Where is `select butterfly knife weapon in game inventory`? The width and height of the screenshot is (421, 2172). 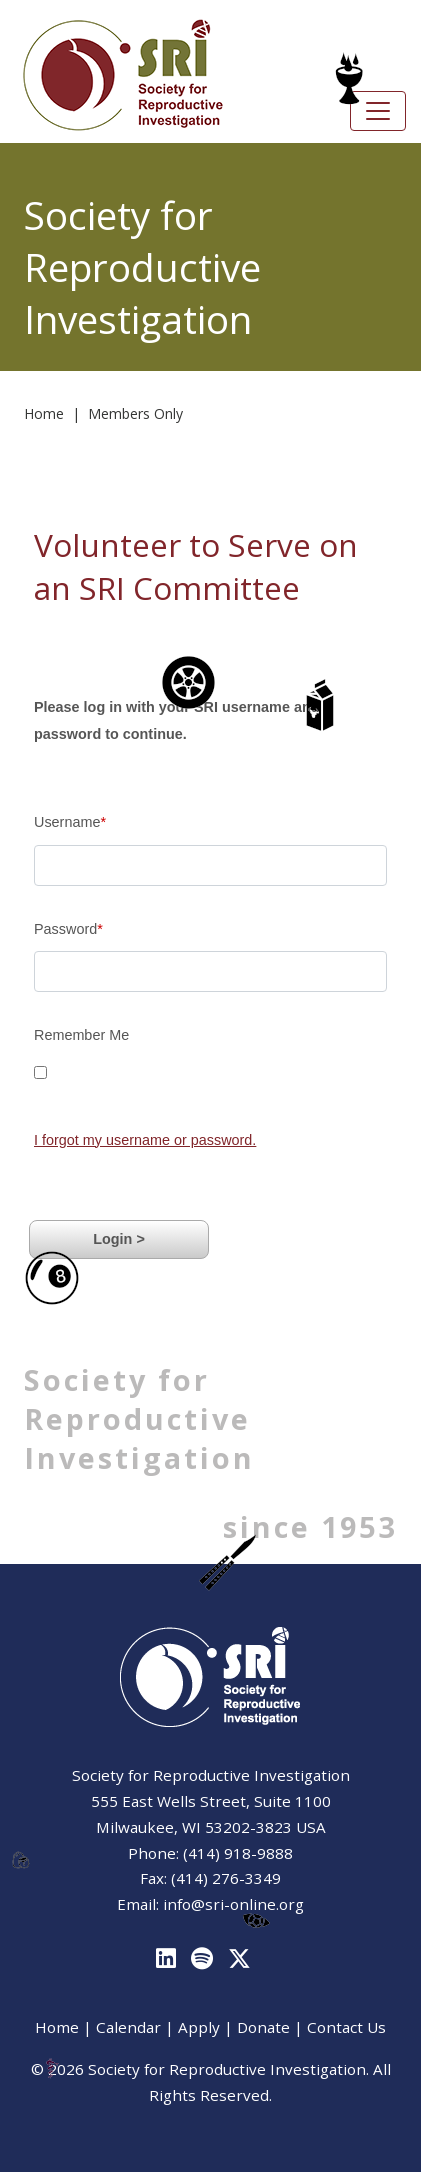
select butterfly knife weapon in game inventory is located at coordinates (227, 1562).